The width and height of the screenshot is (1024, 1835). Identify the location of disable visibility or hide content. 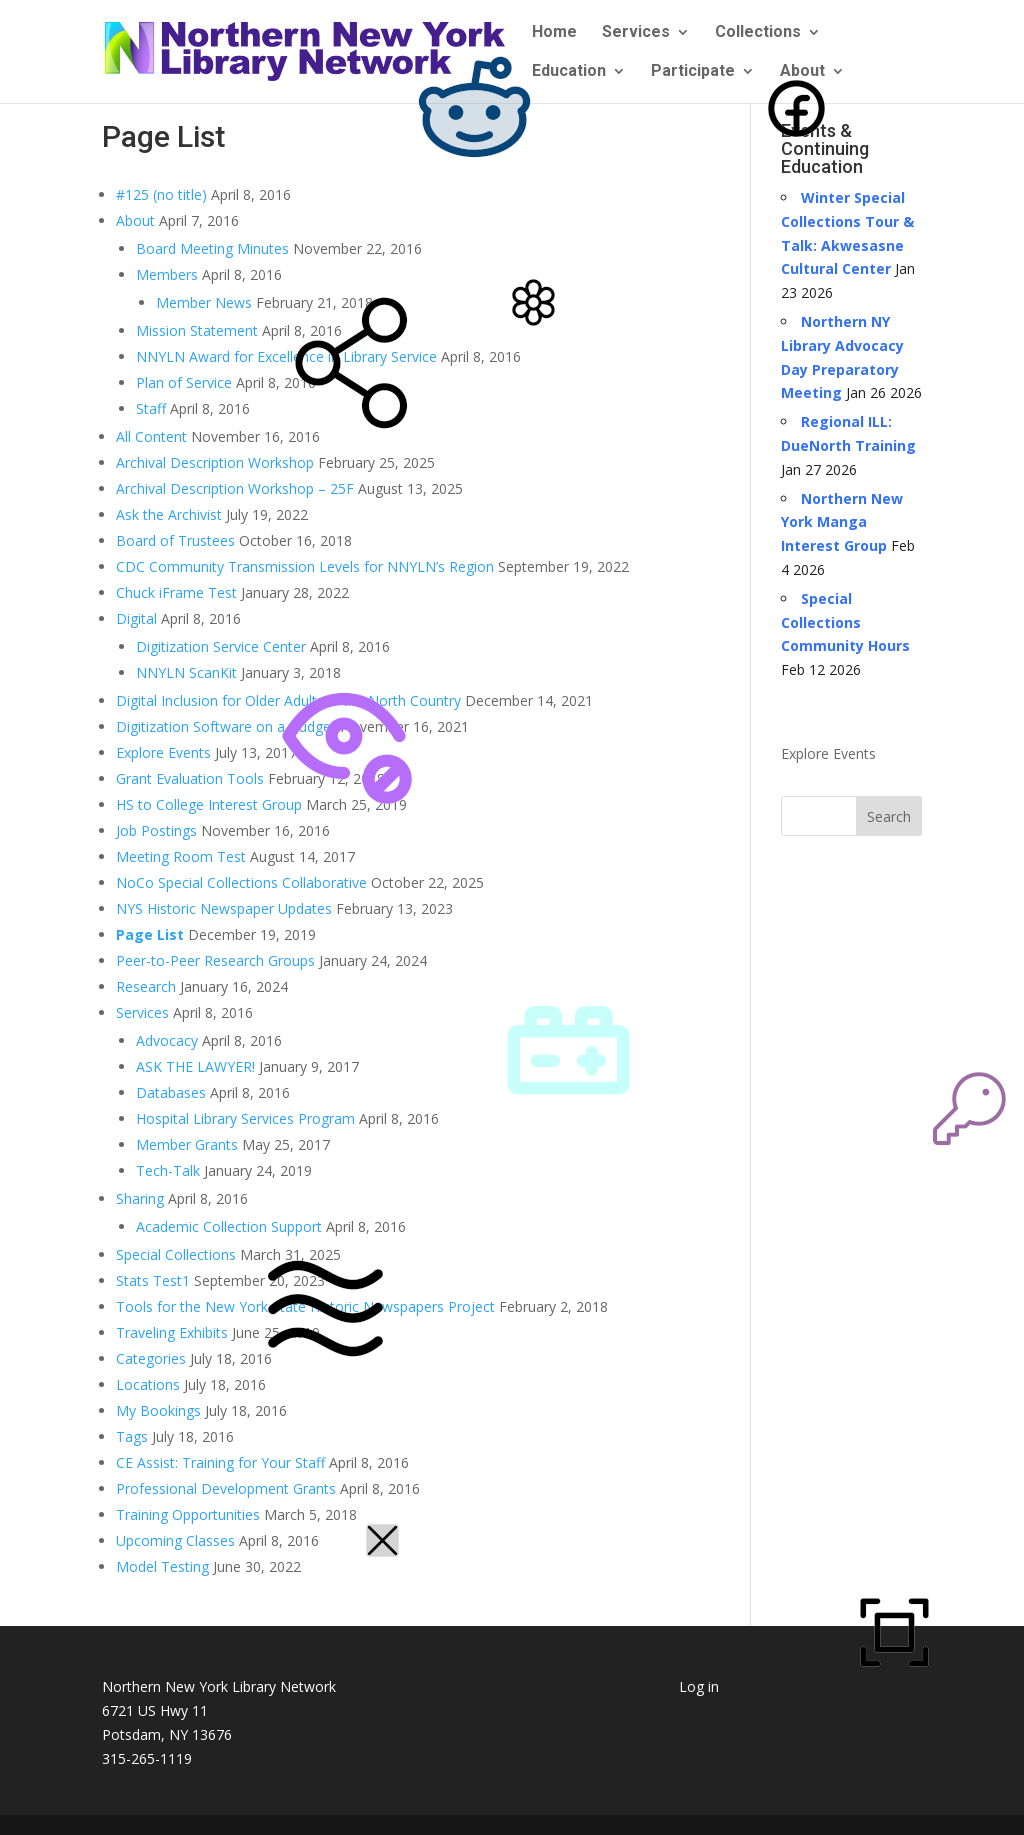
(344, 736).